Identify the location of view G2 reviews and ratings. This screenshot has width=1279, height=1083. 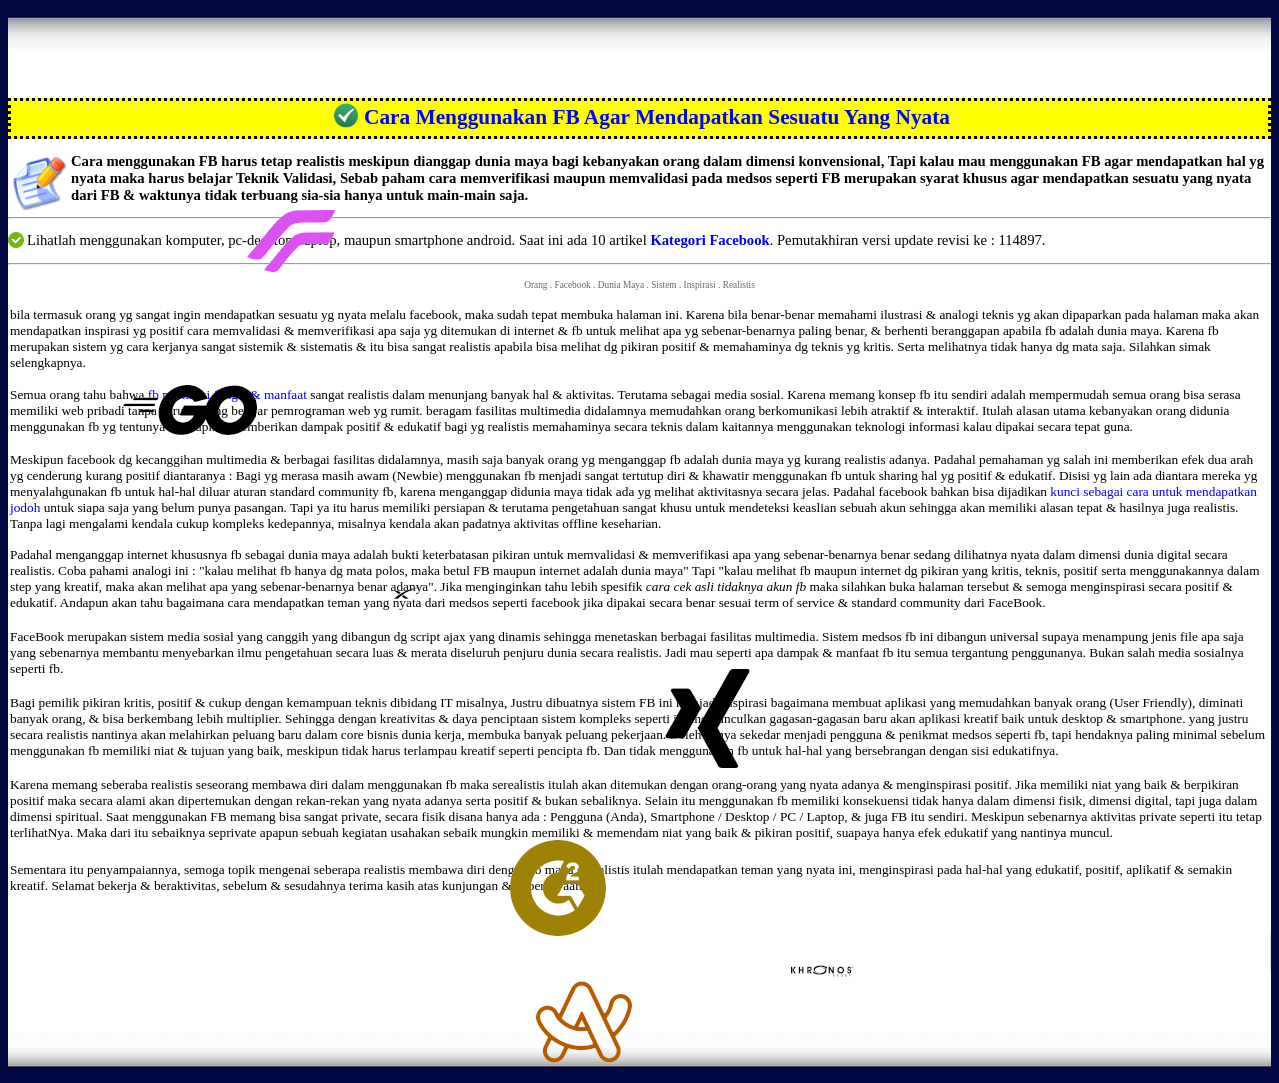
(558, 888).